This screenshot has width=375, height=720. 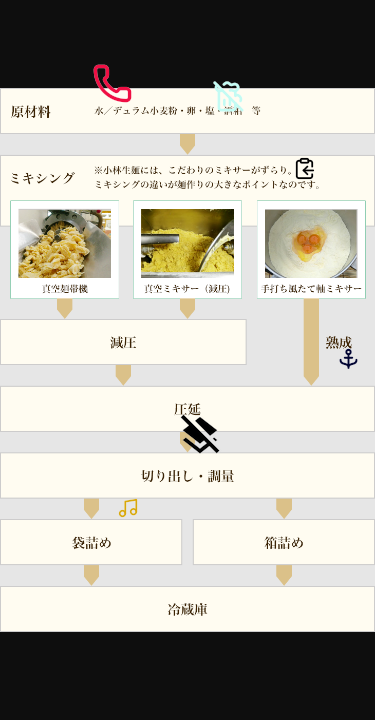 I want to click on make a phone call, so click(x=112, y=83).